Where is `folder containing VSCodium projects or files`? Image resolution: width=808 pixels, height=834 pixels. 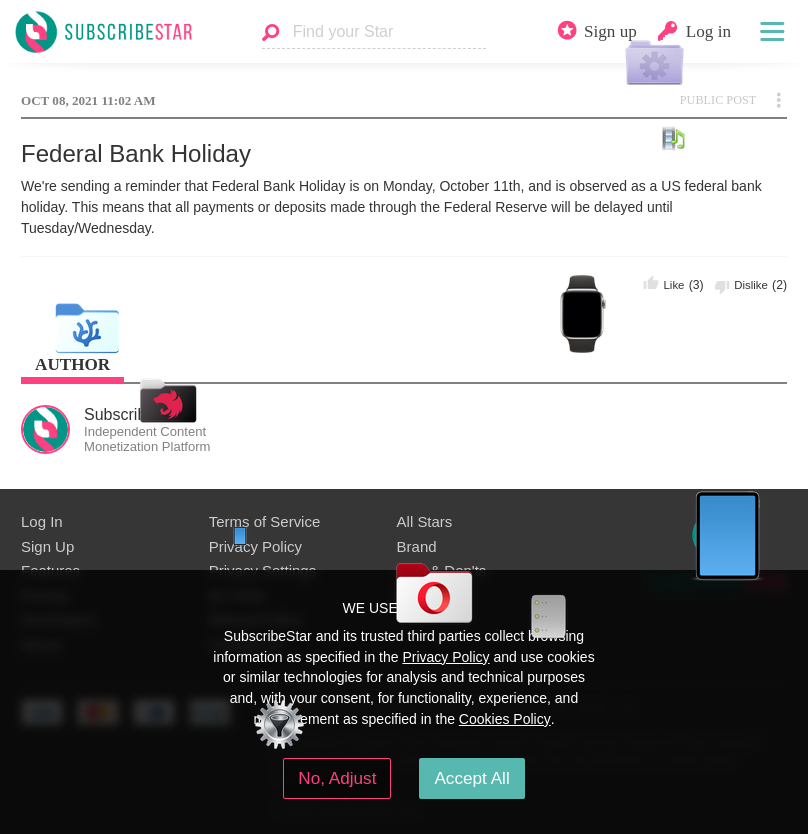 folder containing VSCodium projects or files is located at coordinates (87, 330).